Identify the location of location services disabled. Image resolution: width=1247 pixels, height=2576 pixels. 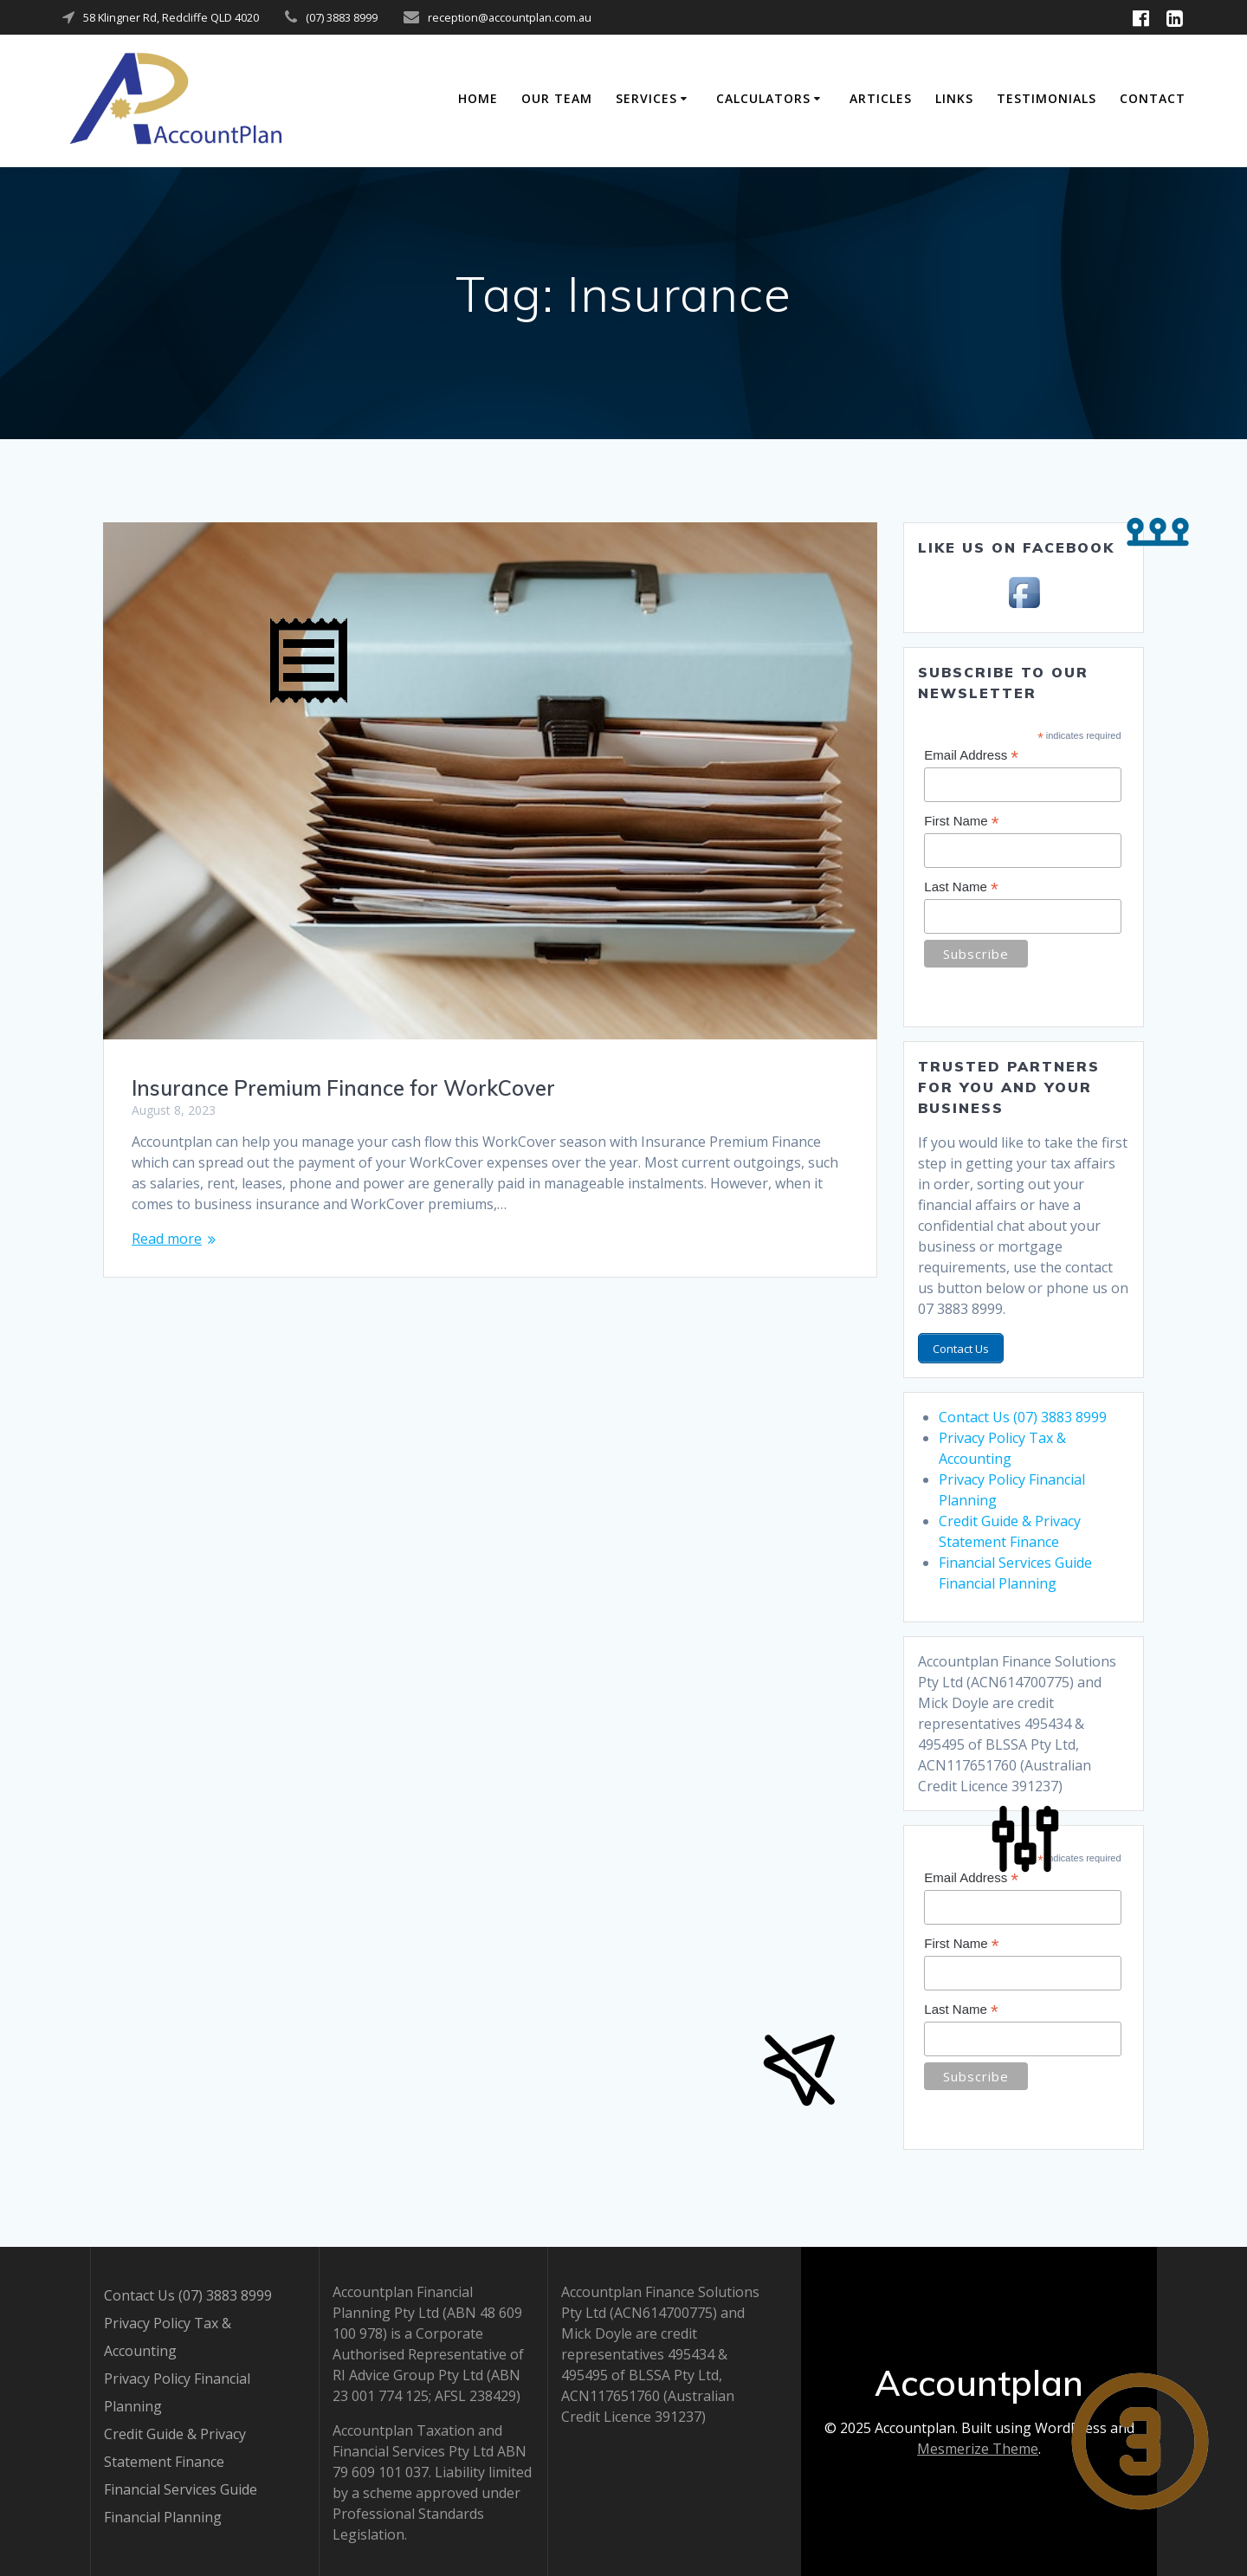
(799, 2069).